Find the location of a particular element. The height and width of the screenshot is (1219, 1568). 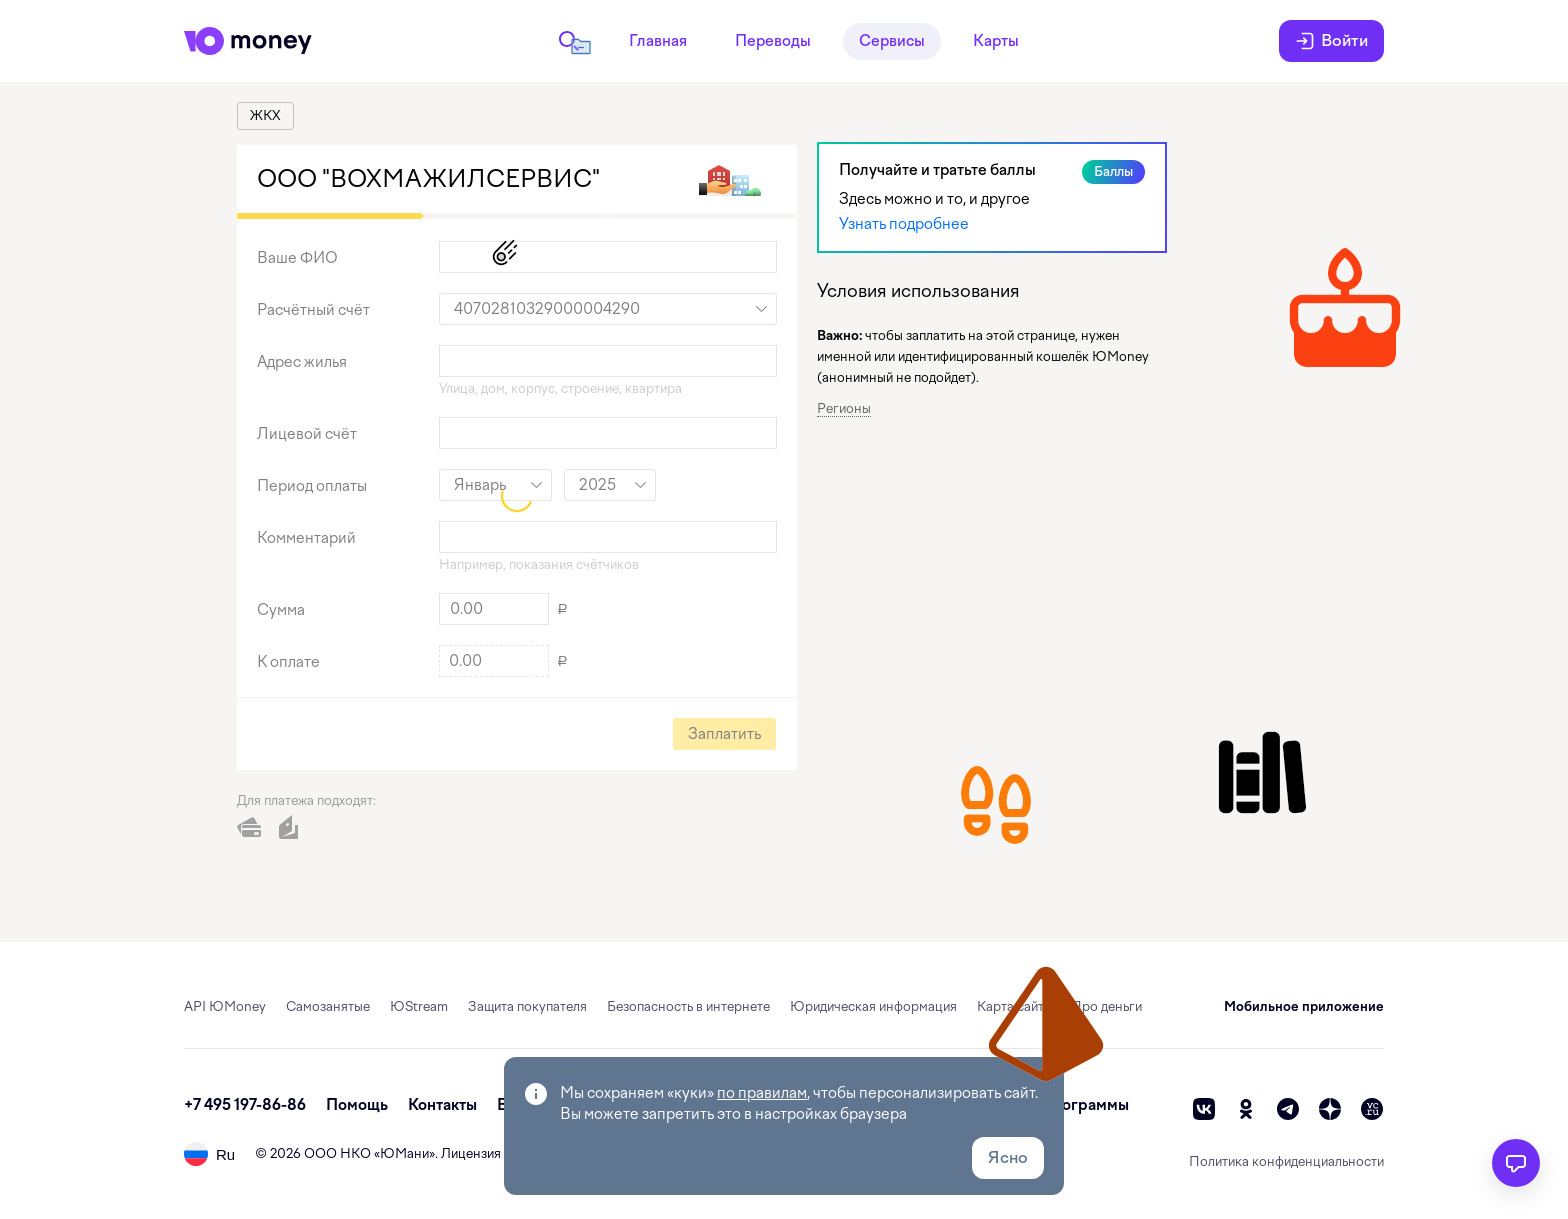

remove a folder is located at coordinates (581, 46).